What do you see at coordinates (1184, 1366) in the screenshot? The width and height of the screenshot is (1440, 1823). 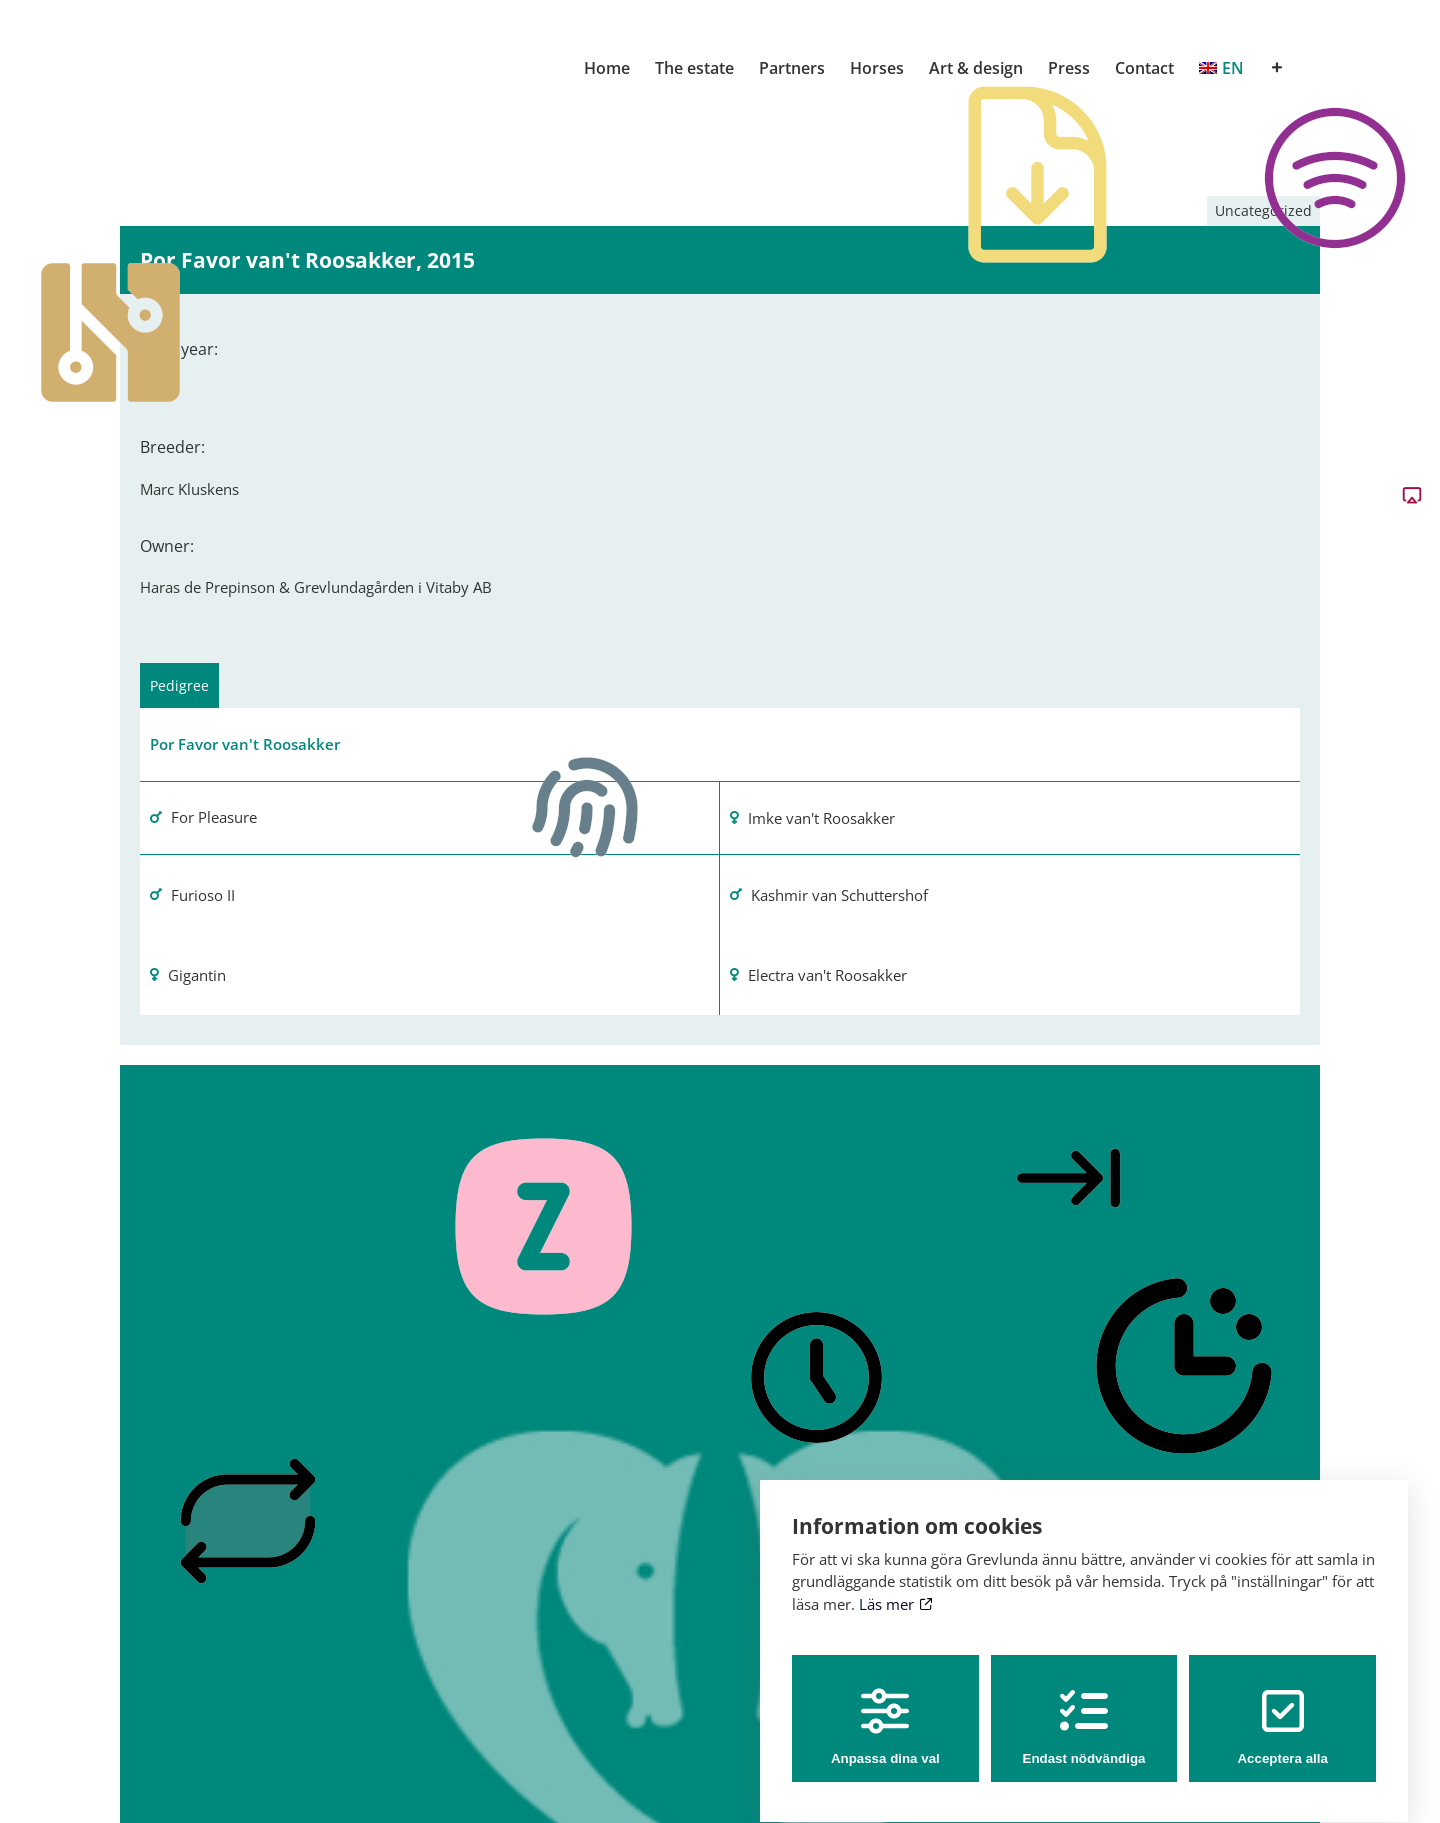 I see `view remaining time or countdown timer` at bounding box center [1184, 1366].